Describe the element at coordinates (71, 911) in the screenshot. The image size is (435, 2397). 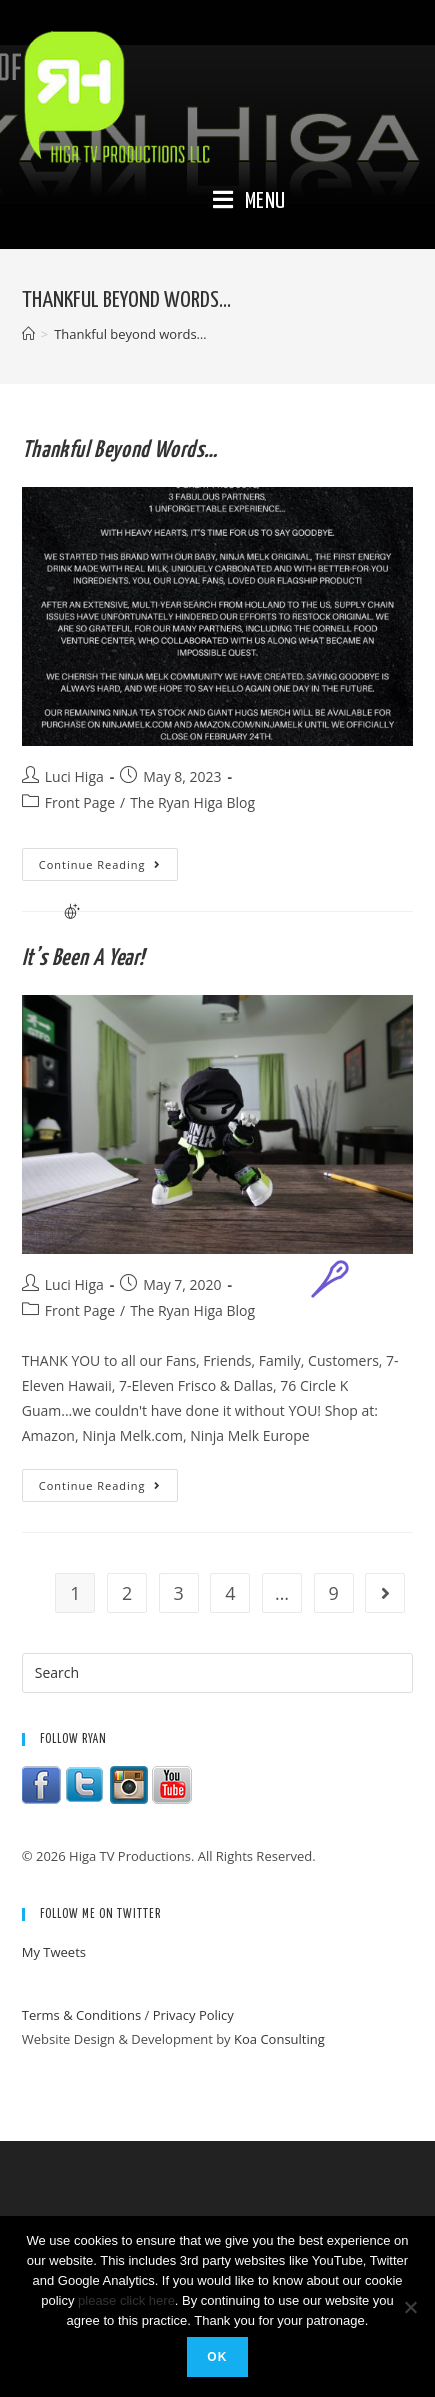
I see `access party or event mode` at that location.